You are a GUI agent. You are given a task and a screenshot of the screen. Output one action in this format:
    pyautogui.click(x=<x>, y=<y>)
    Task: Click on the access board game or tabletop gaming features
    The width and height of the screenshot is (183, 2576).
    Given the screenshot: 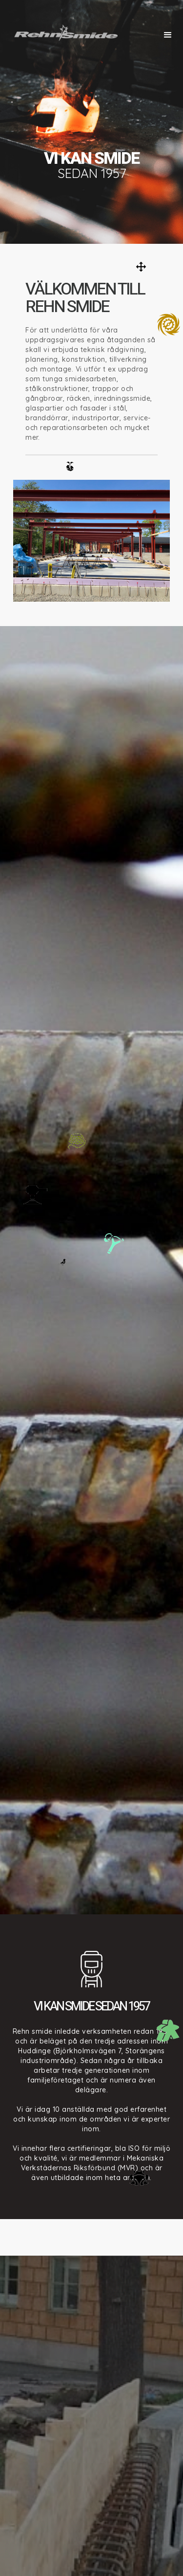 What is the action you would take?
    pyautogui.click(x=168, y=2031)
    